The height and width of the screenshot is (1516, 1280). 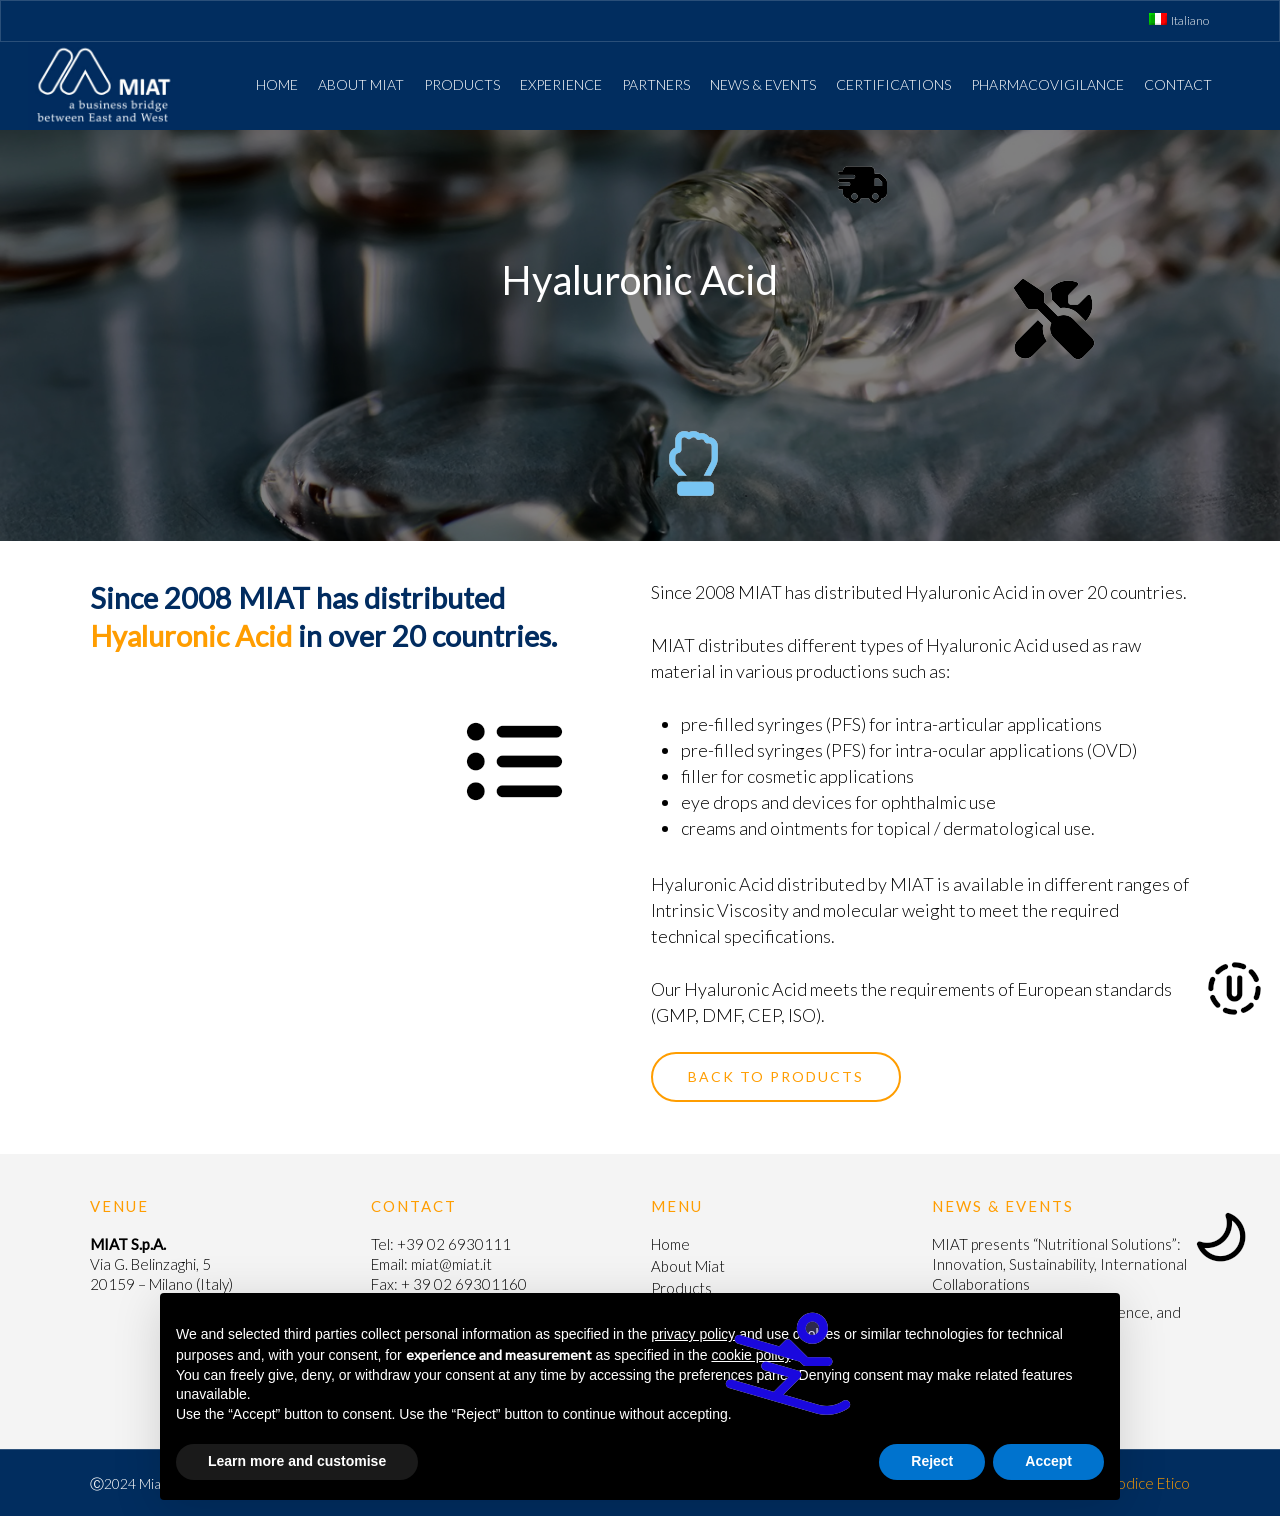 What do you see at coordinates (1220, 1236) in the screenshot?
I see `switch to dark mode` at bounding box center [1220, 1236].